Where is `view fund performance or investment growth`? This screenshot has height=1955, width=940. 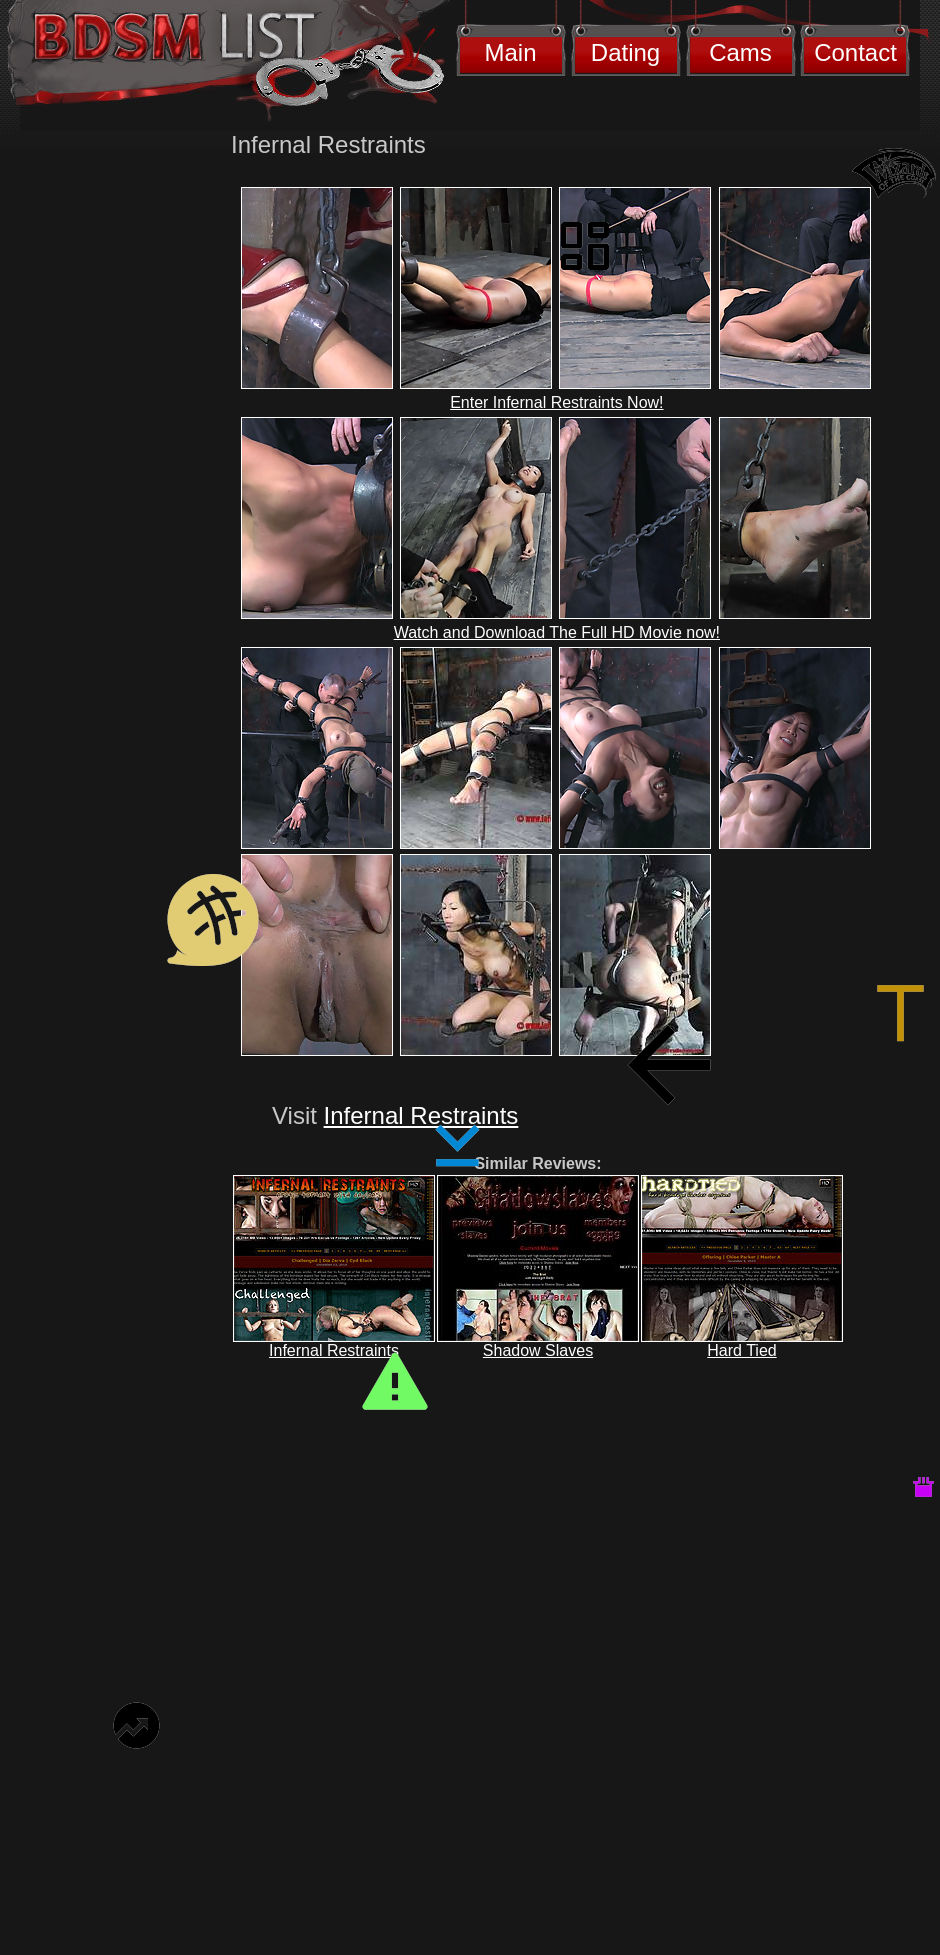
view fund performance or investment growth is located at coordinates (136, 1725).